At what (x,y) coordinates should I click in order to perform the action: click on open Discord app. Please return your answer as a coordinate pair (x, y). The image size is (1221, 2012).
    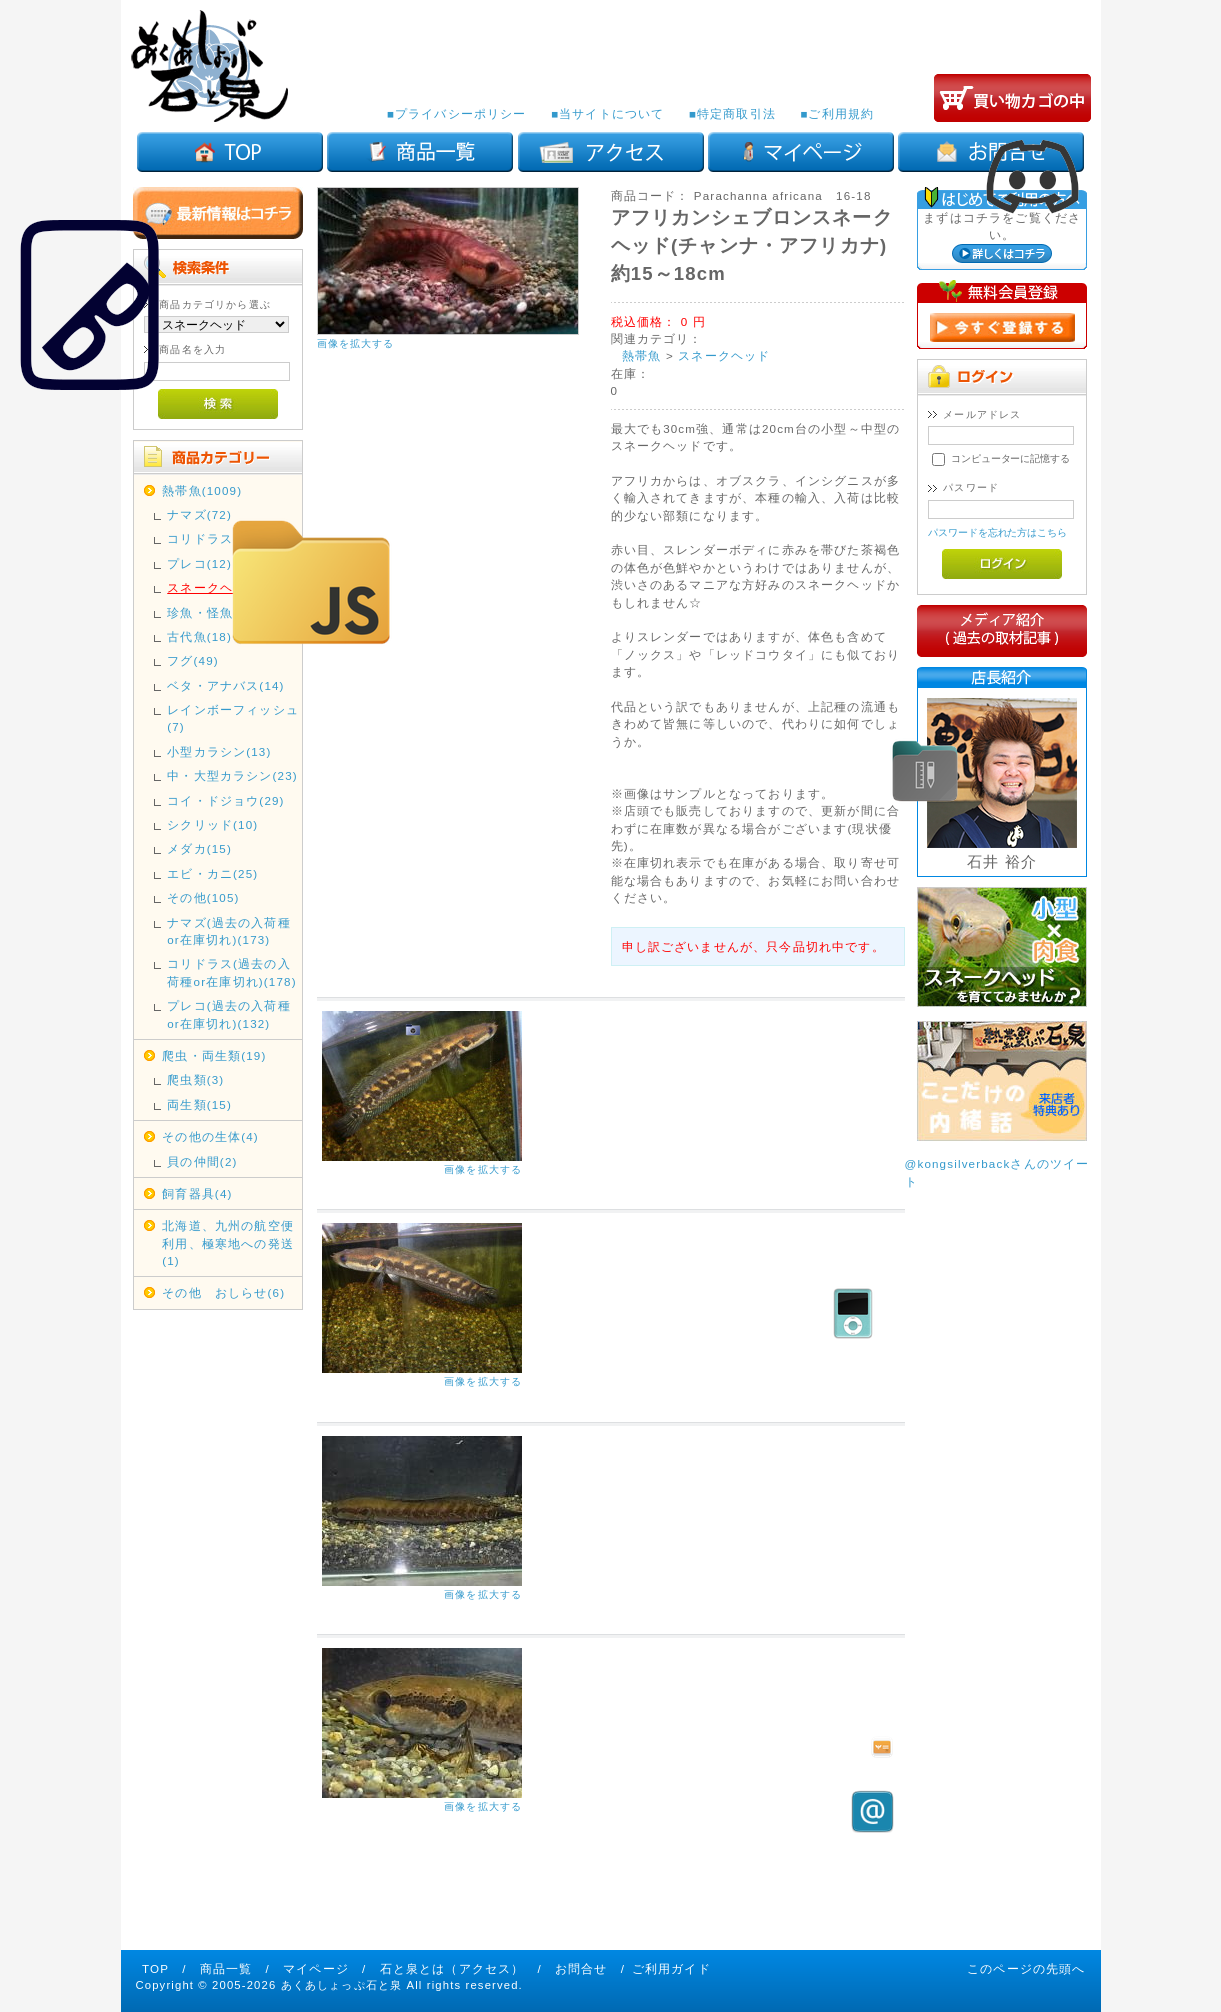
    Looking at the image, I should click on (1032, 176).